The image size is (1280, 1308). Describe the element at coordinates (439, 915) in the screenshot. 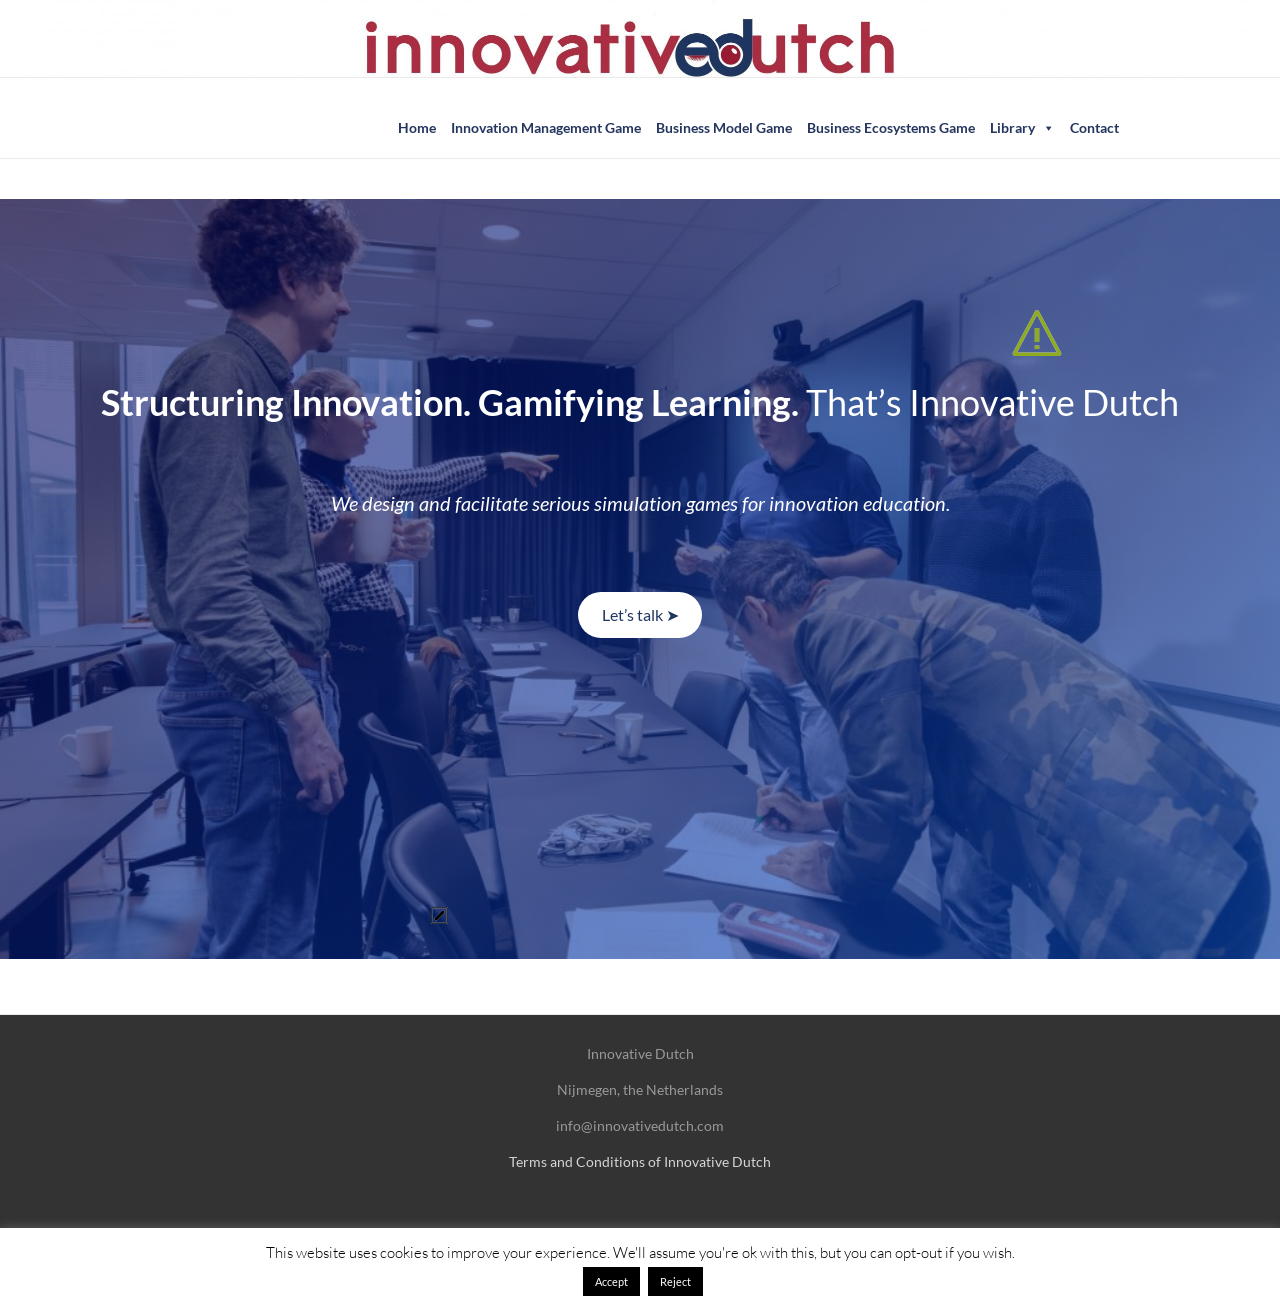

I see `indicates a file ignored in diff comparison` at that location.